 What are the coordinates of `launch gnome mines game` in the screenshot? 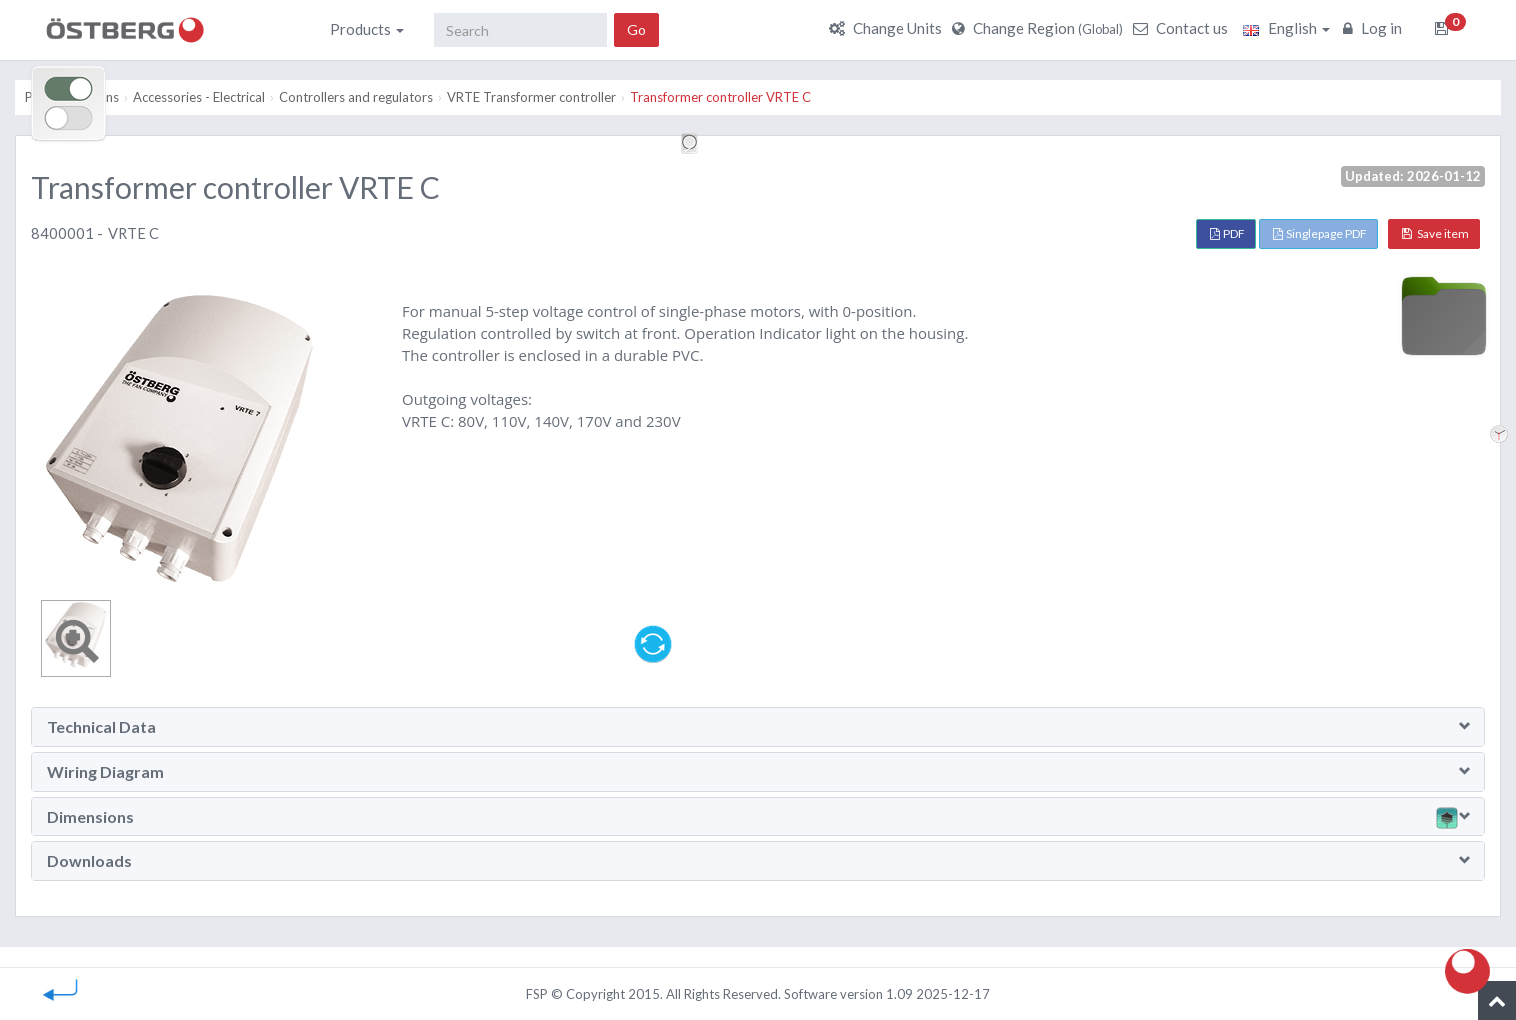 It's located at (1447, 818).